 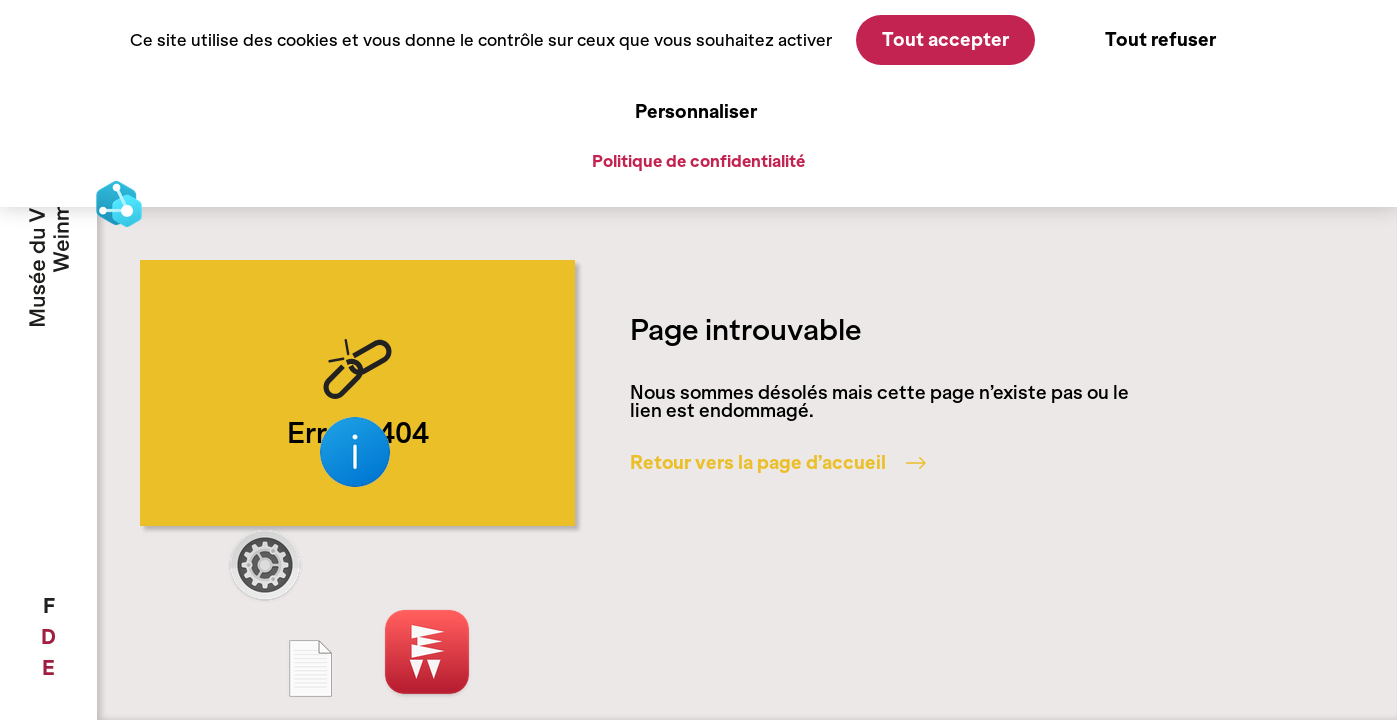 What do you see at coordinates (119, 204) in the screenshot?
I see `open the twins app for managing paired or linked items` at bounding box center [119, 204].